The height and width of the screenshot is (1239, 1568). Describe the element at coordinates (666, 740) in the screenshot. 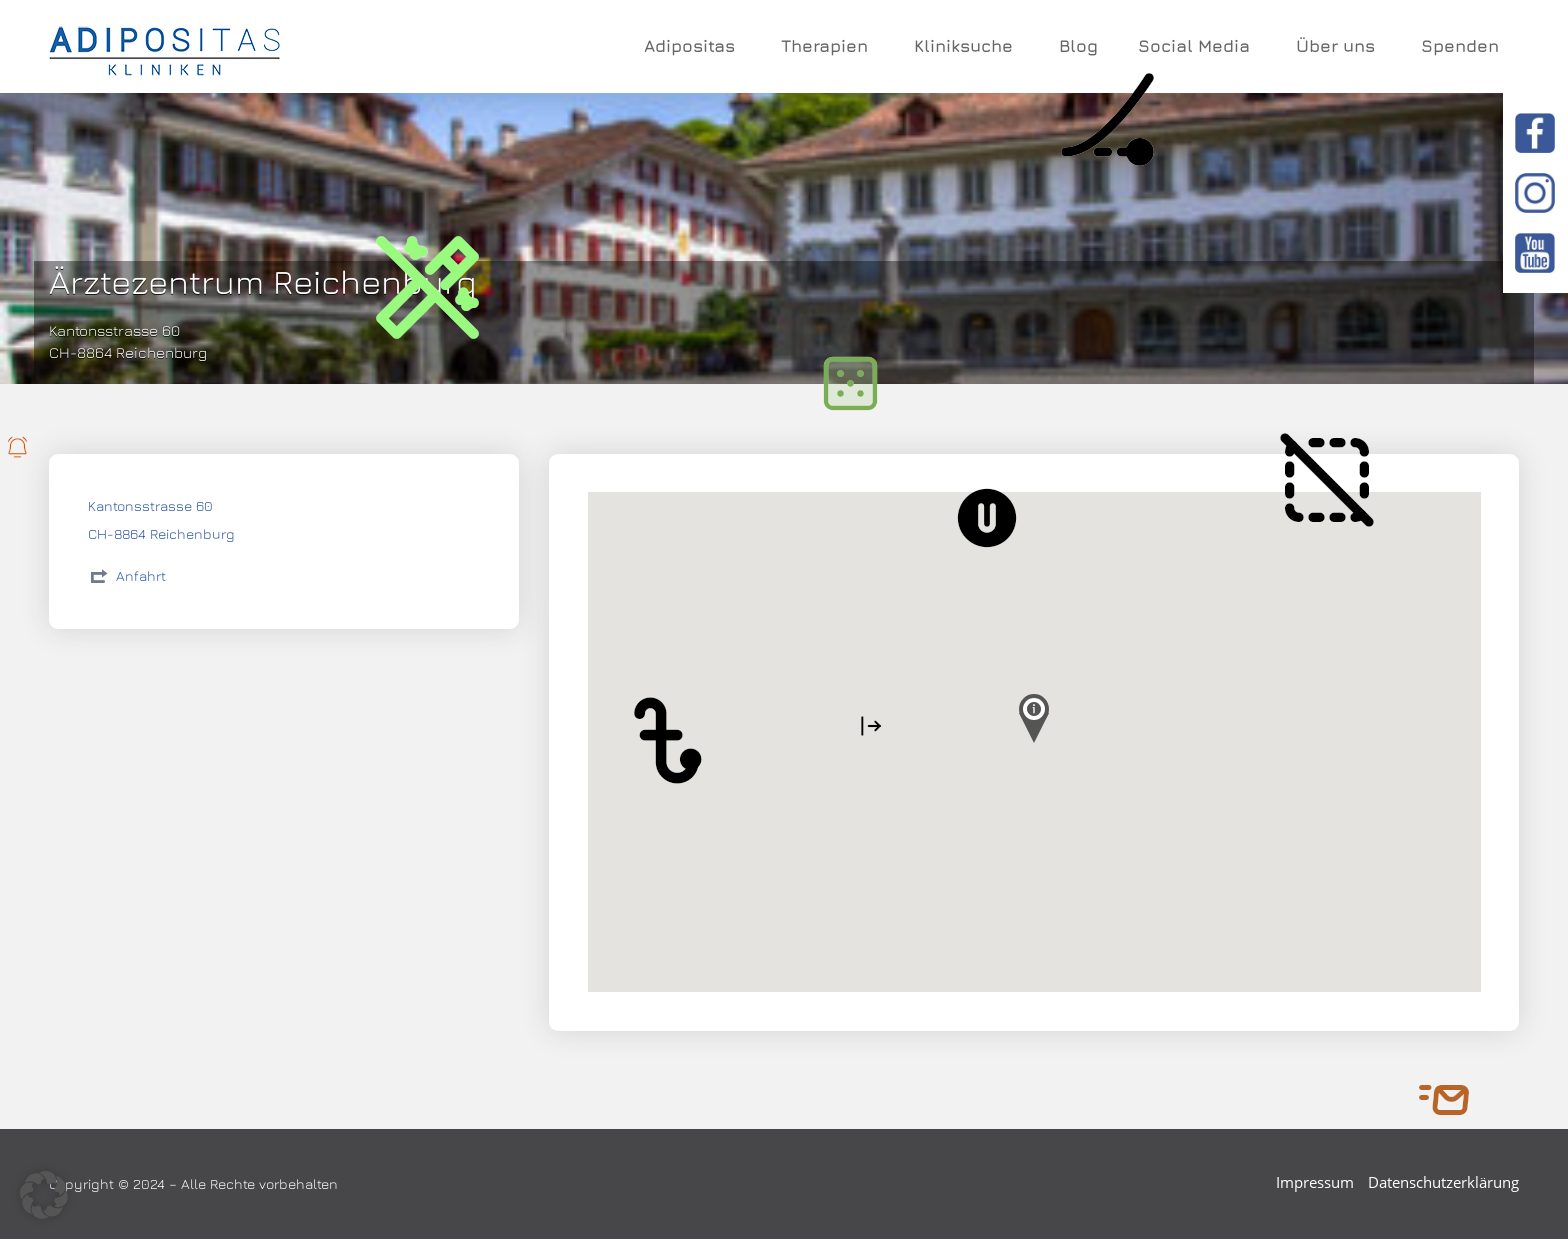

I see `indicates bangladeshi taka currency` at that location.